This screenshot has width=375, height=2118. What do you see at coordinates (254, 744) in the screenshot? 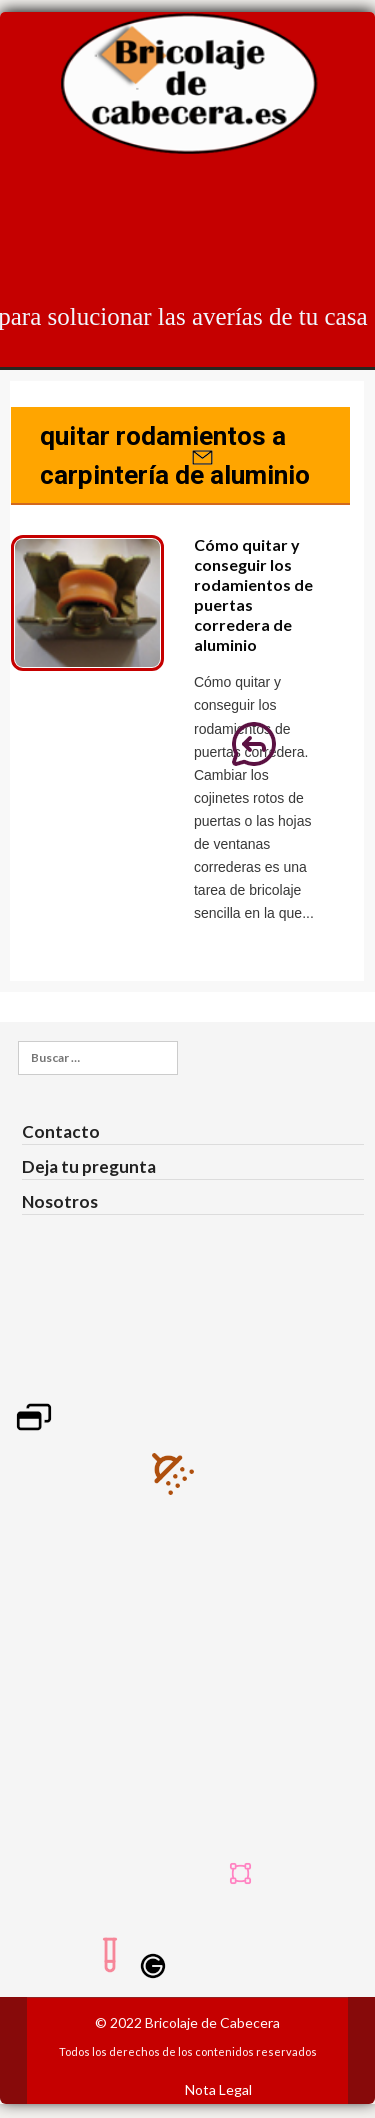
I see `reply to a message` at bounding box center [254, 744].